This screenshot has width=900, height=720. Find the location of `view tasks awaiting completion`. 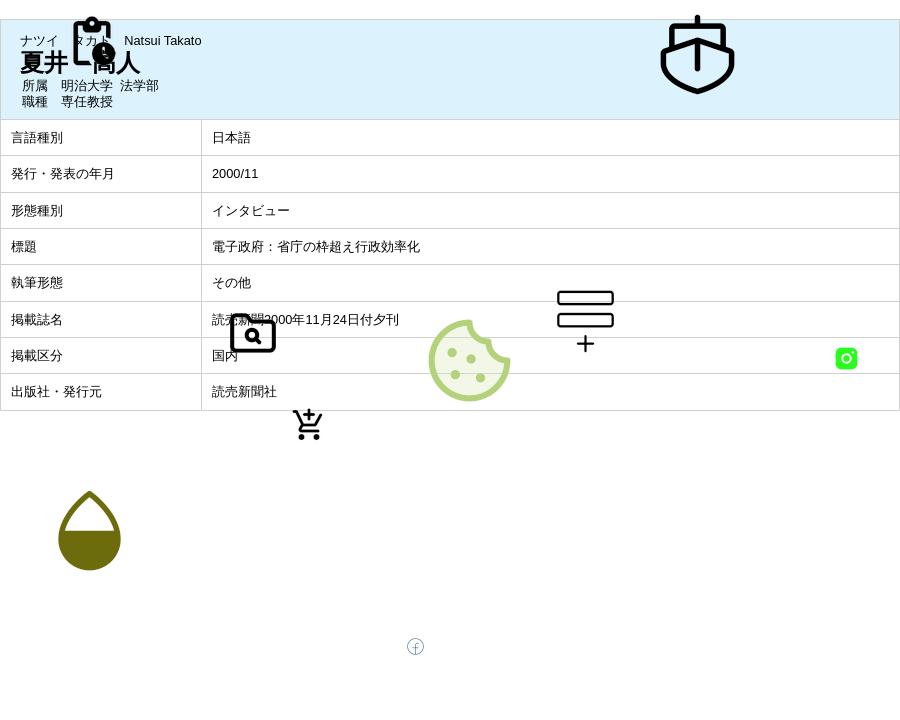

view tasks awaiting completion is located at coordinates (92, 42).